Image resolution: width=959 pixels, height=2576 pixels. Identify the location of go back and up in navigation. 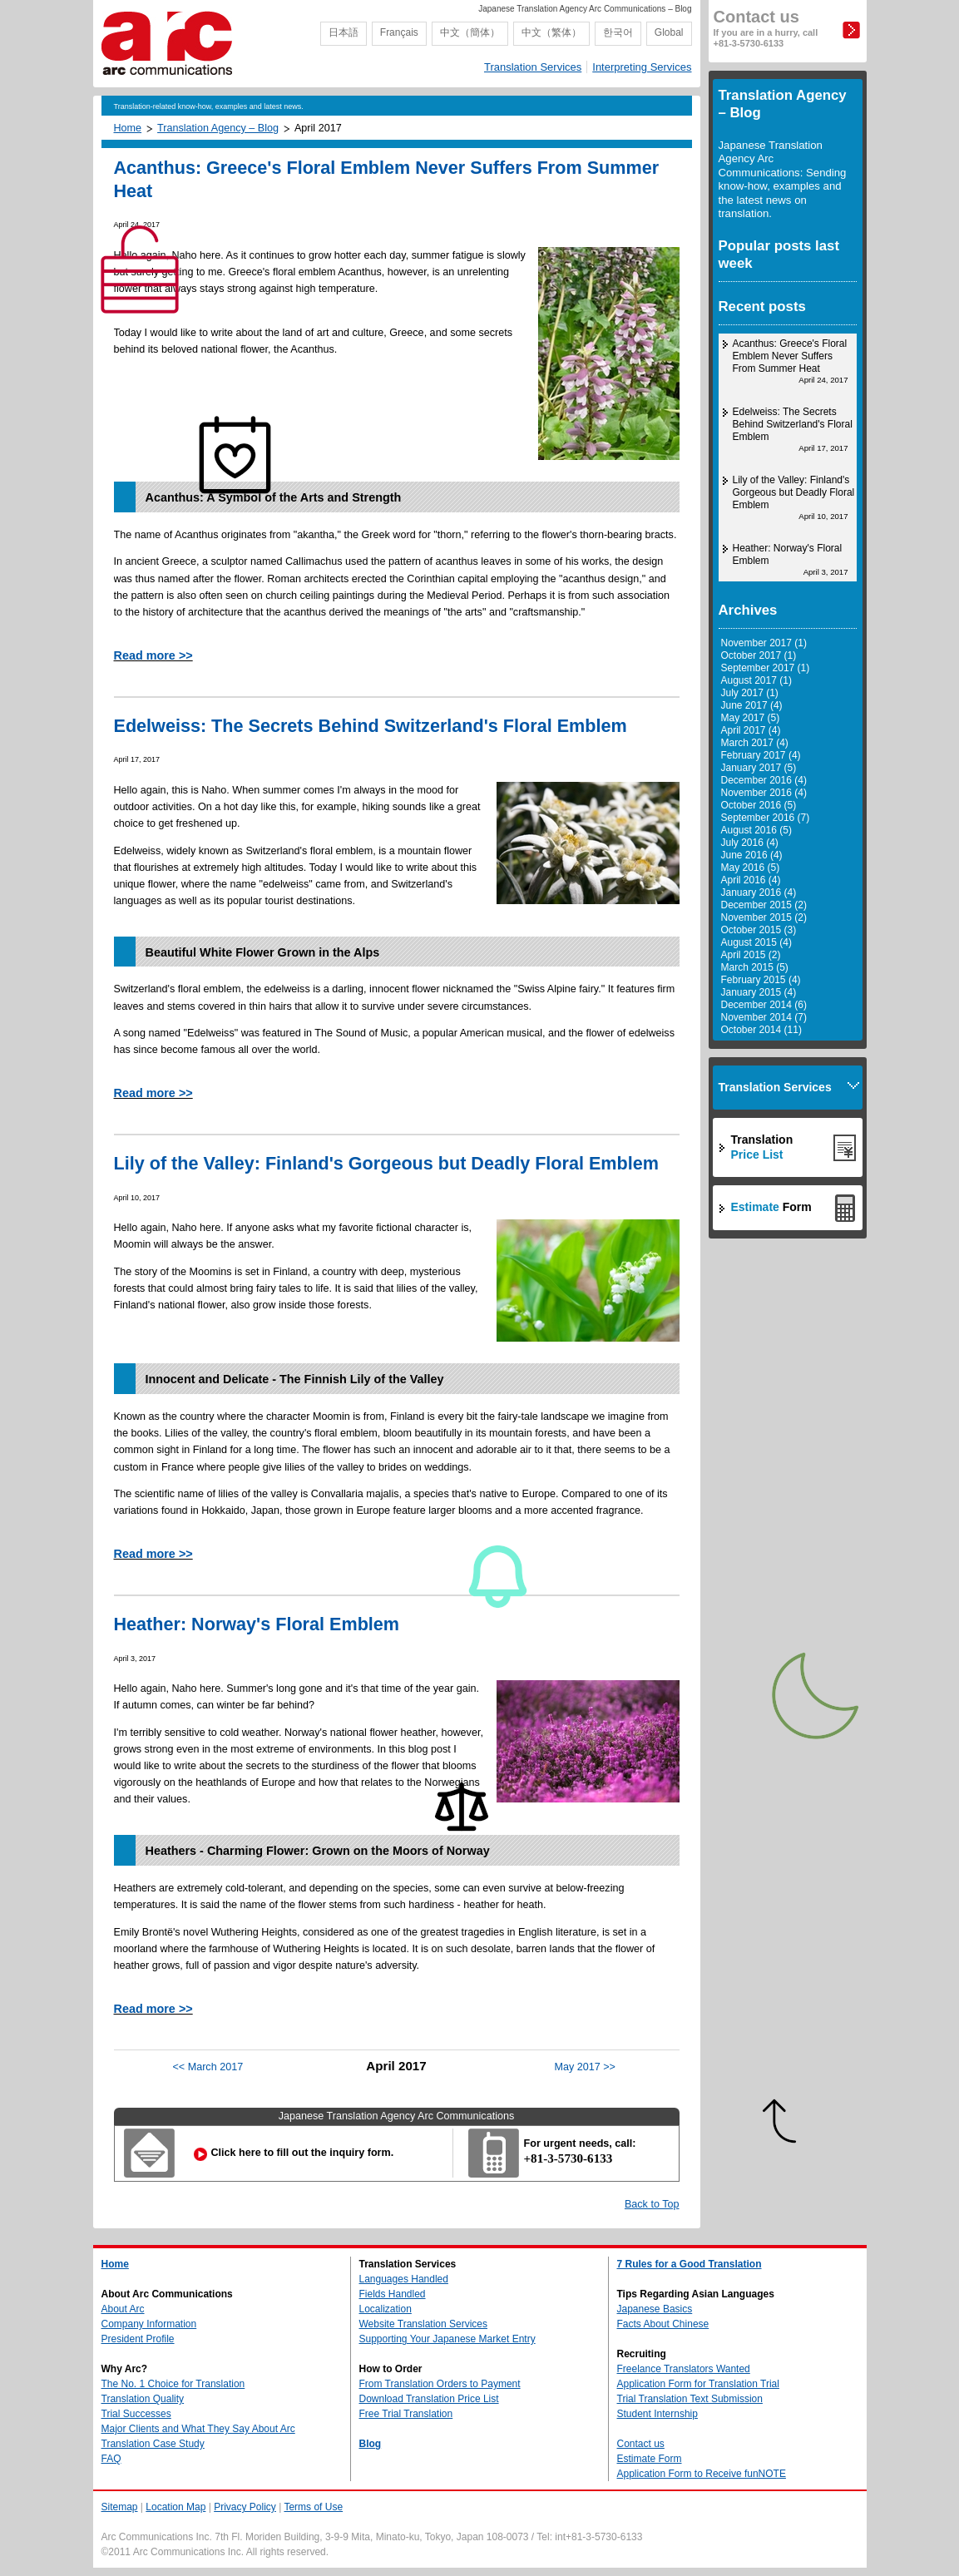
(779, 2121).